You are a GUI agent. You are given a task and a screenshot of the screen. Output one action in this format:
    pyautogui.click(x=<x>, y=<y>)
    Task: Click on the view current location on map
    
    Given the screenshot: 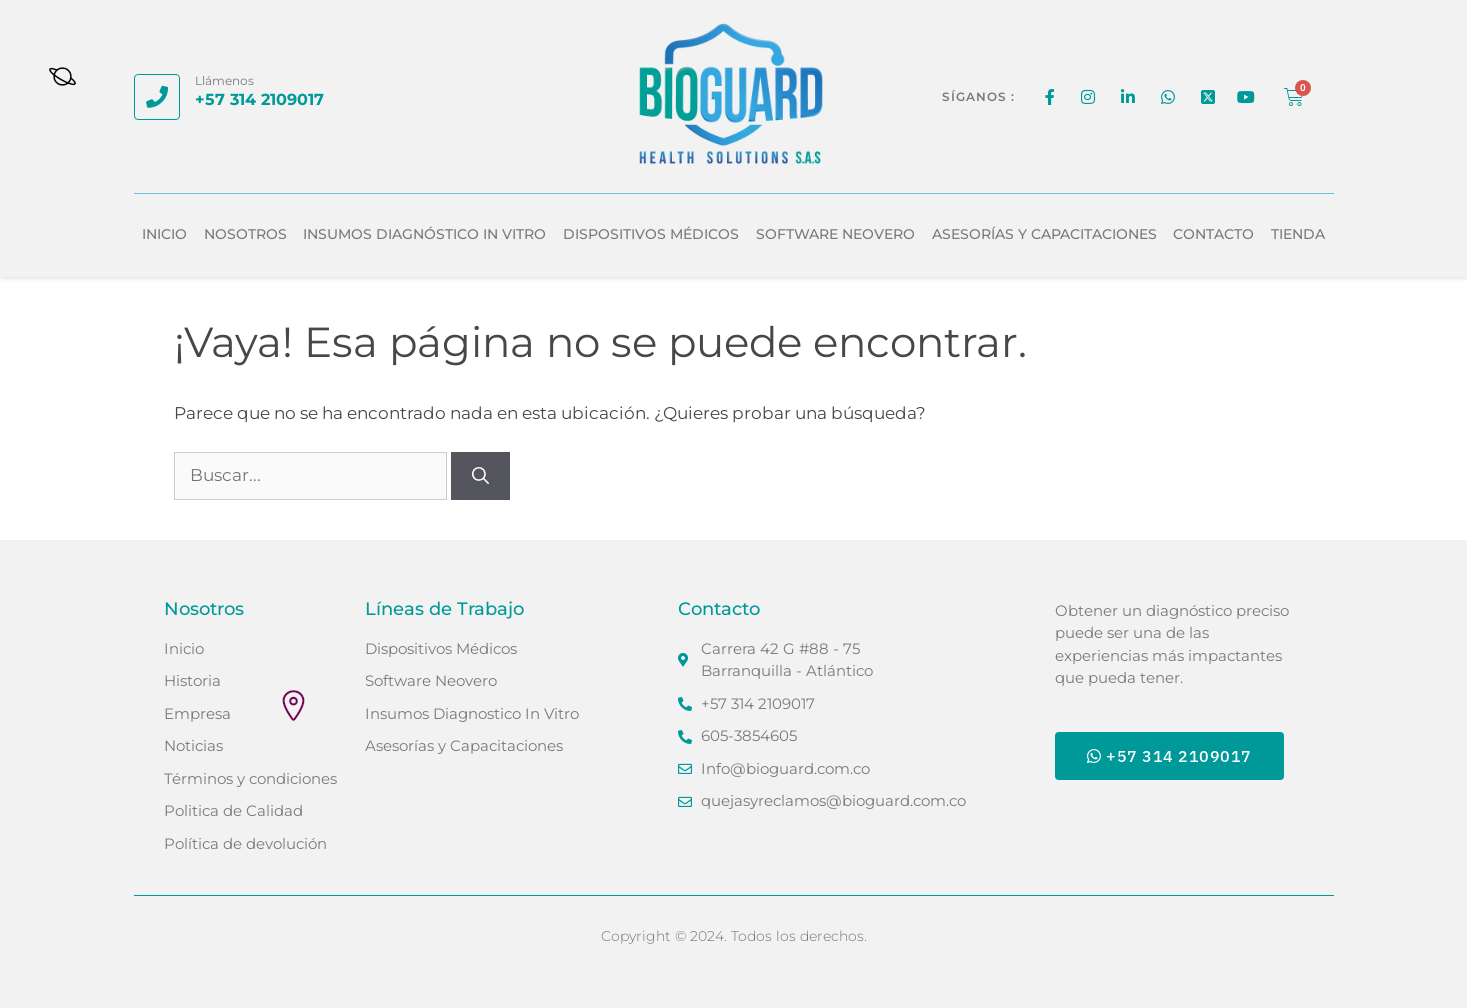 What is the action you would take?
    pyautogui.click(x=293, y=705)
    